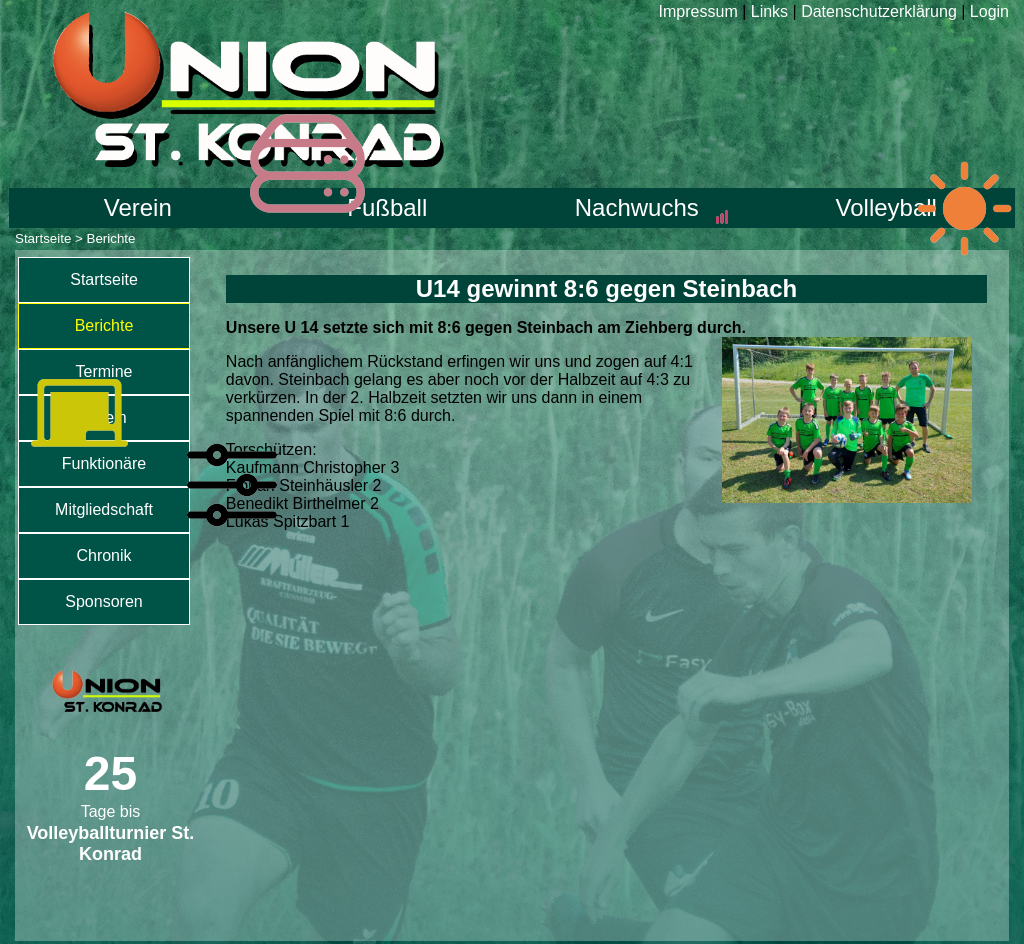  Describe the element at coordinates (232, 485) in the screenshot. I see `adjust settings or preferences` at that location.